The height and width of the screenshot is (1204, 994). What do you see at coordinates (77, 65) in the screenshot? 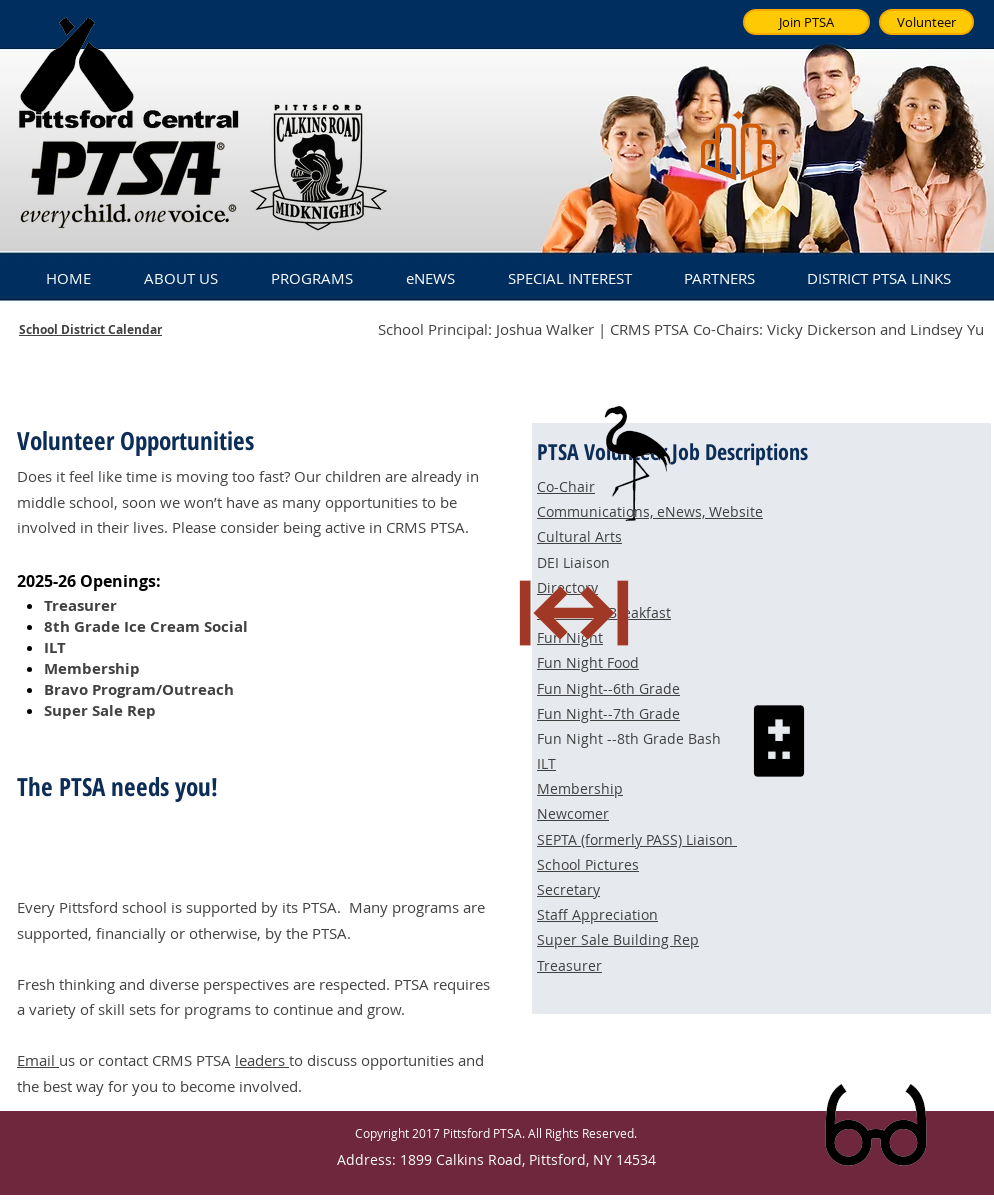
I see `open the Untappd app` at bounding box center [77, 65].